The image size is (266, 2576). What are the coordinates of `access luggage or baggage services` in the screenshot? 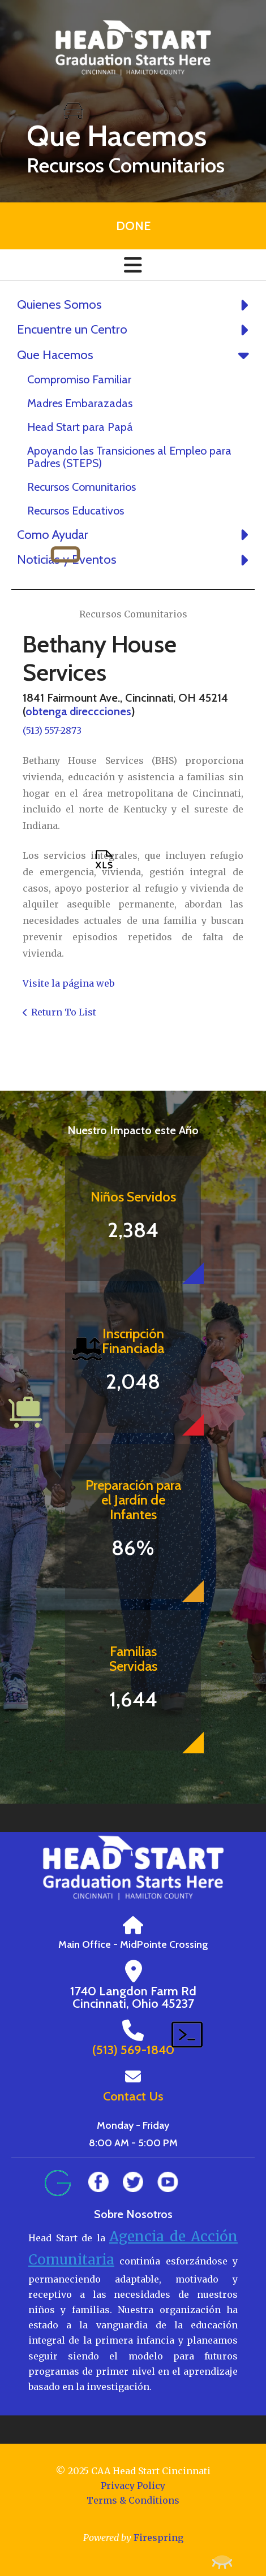 It's located at (24, 1411).